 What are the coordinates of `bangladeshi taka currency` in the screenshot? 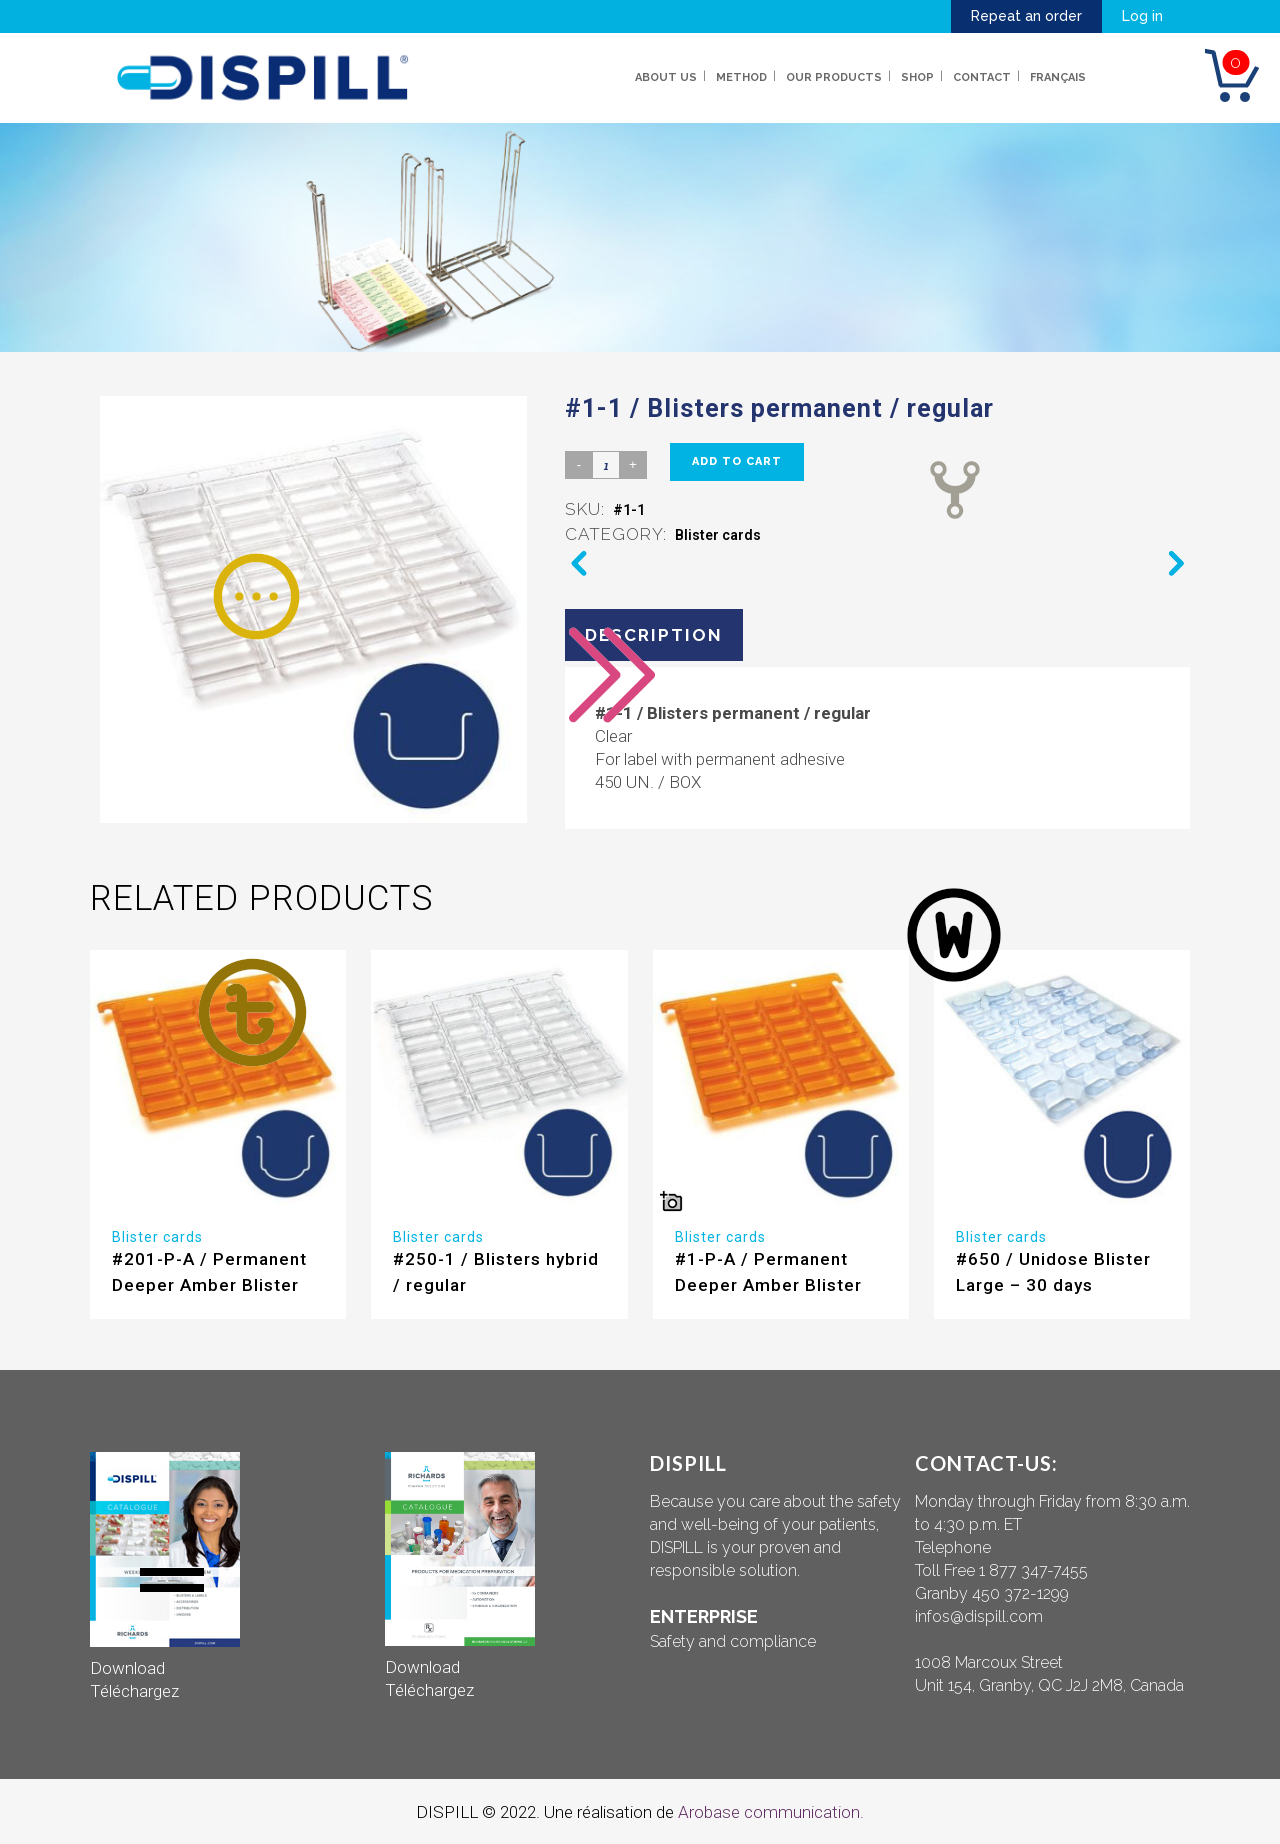 It's located at (252, 1012).